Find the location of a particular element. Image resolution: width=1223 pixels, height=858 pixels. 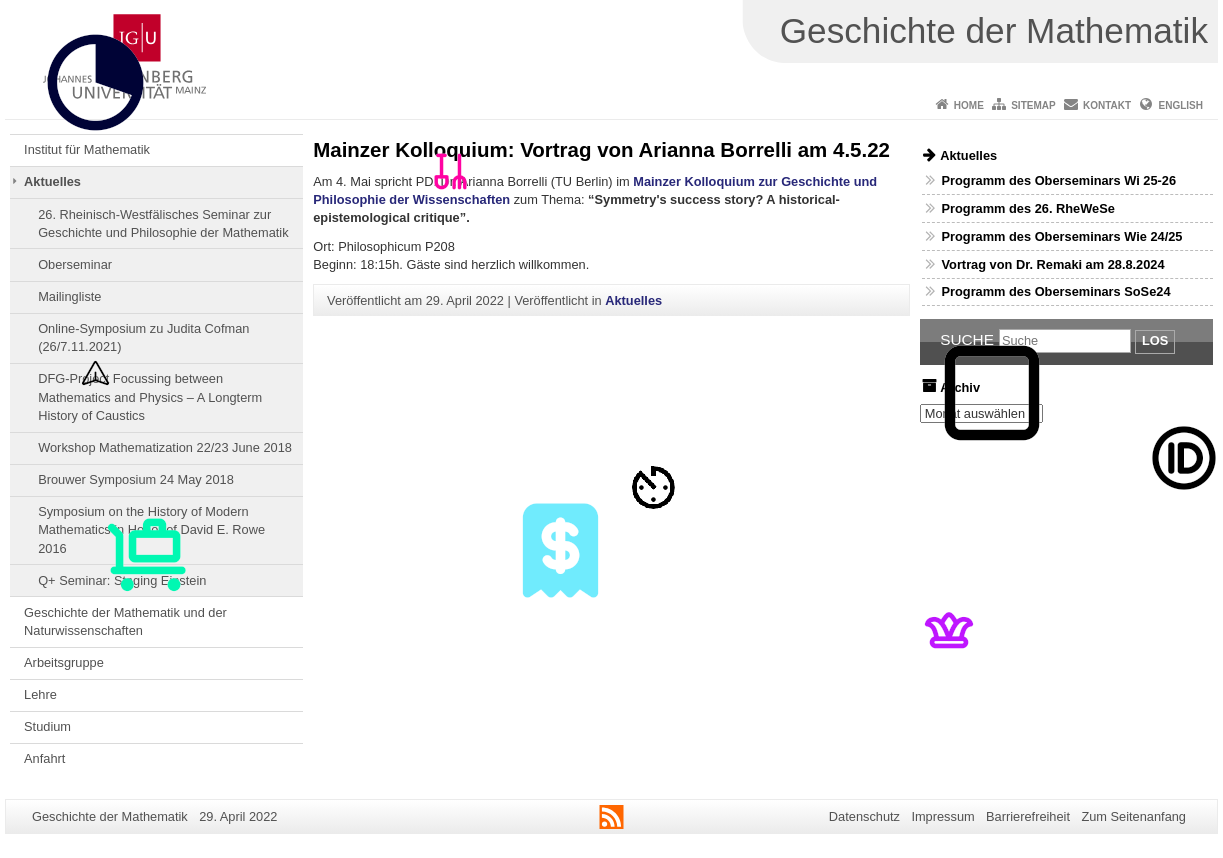

access gardening or landscaping tools is located at coordinates (450, 171).